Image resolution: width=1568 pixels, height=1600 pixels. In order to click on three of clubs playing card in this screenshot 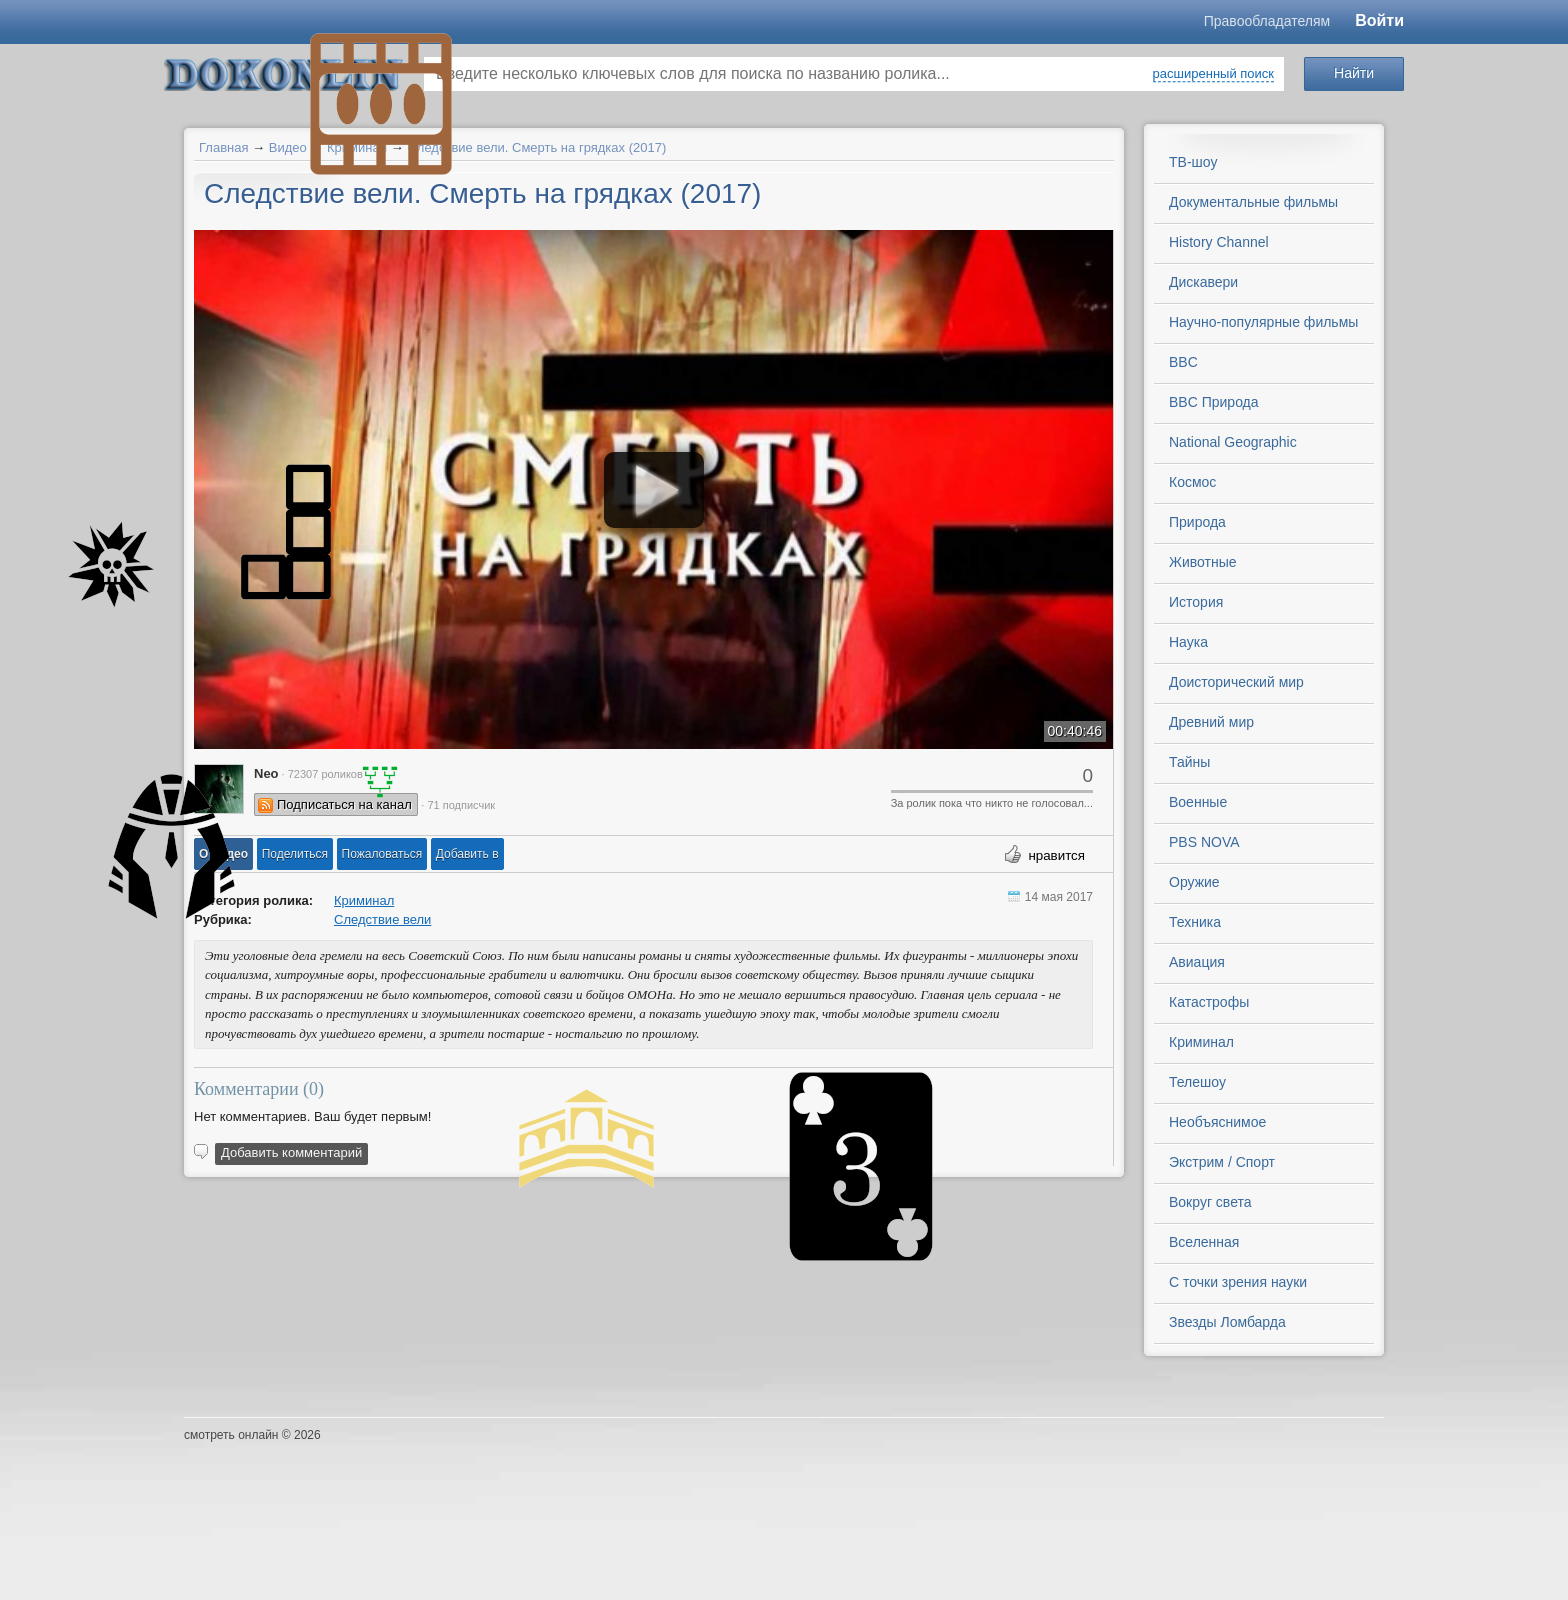, I will do `click(860, 1166)`.